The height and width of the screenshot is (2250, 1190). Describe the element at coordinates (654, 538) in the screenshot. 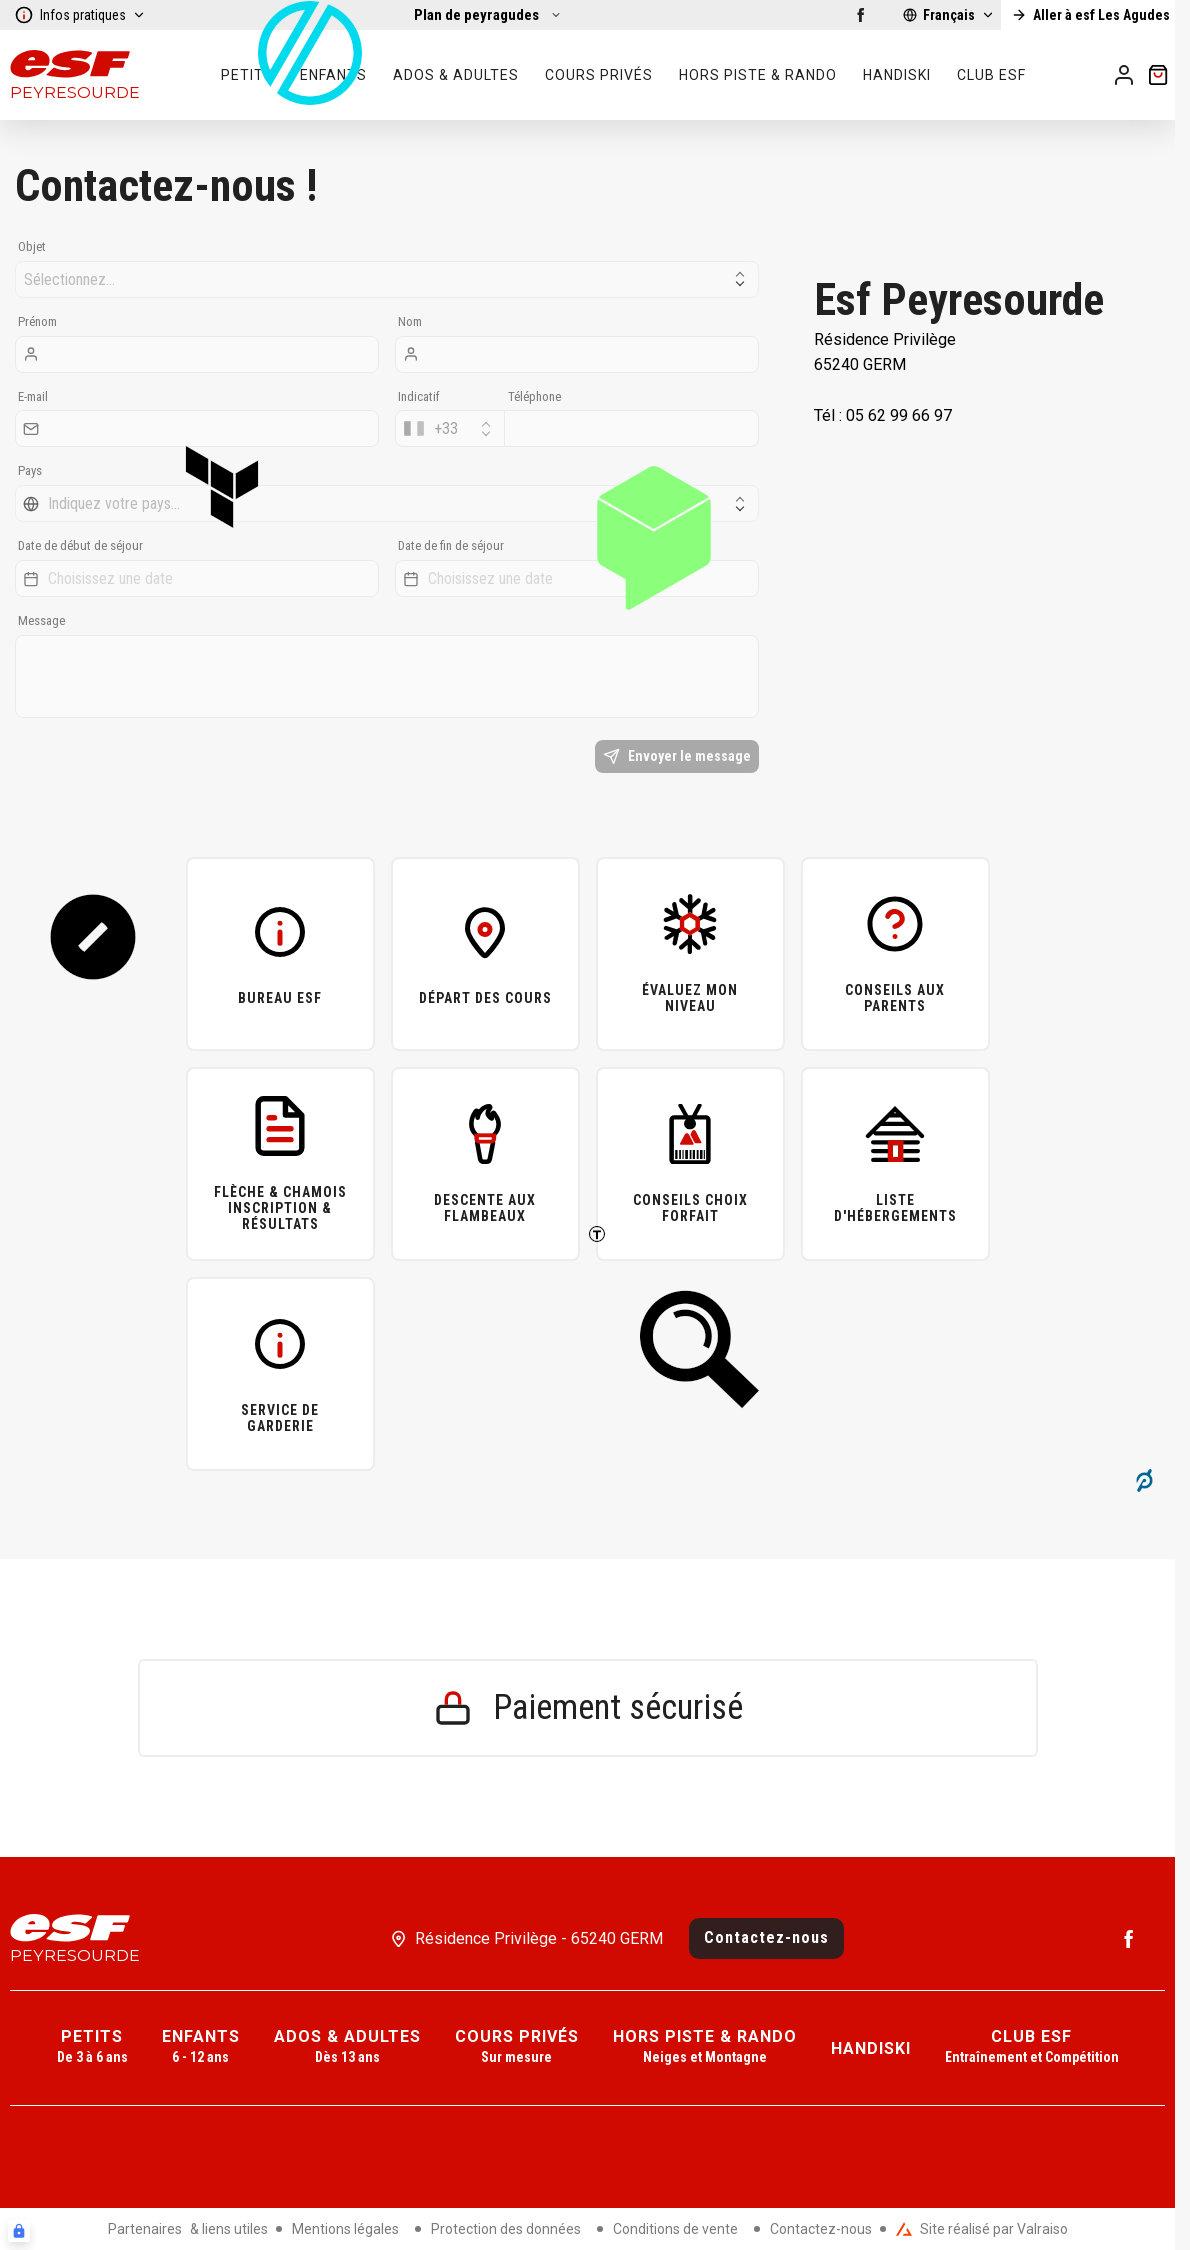

I see `access Google Dialogflow conversational AI platform` at that location.